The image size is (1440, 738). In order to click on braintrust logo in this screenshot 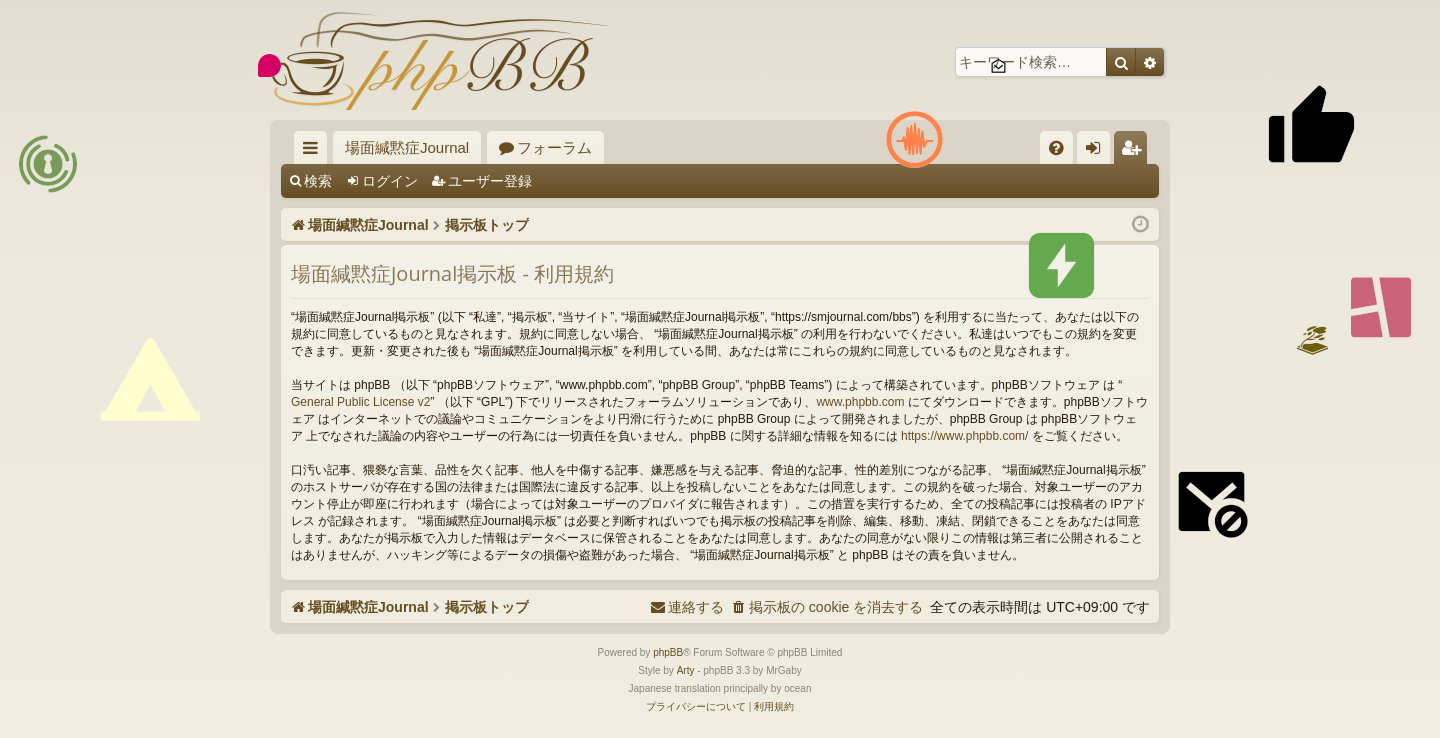, I will do `click(269, 65)`.